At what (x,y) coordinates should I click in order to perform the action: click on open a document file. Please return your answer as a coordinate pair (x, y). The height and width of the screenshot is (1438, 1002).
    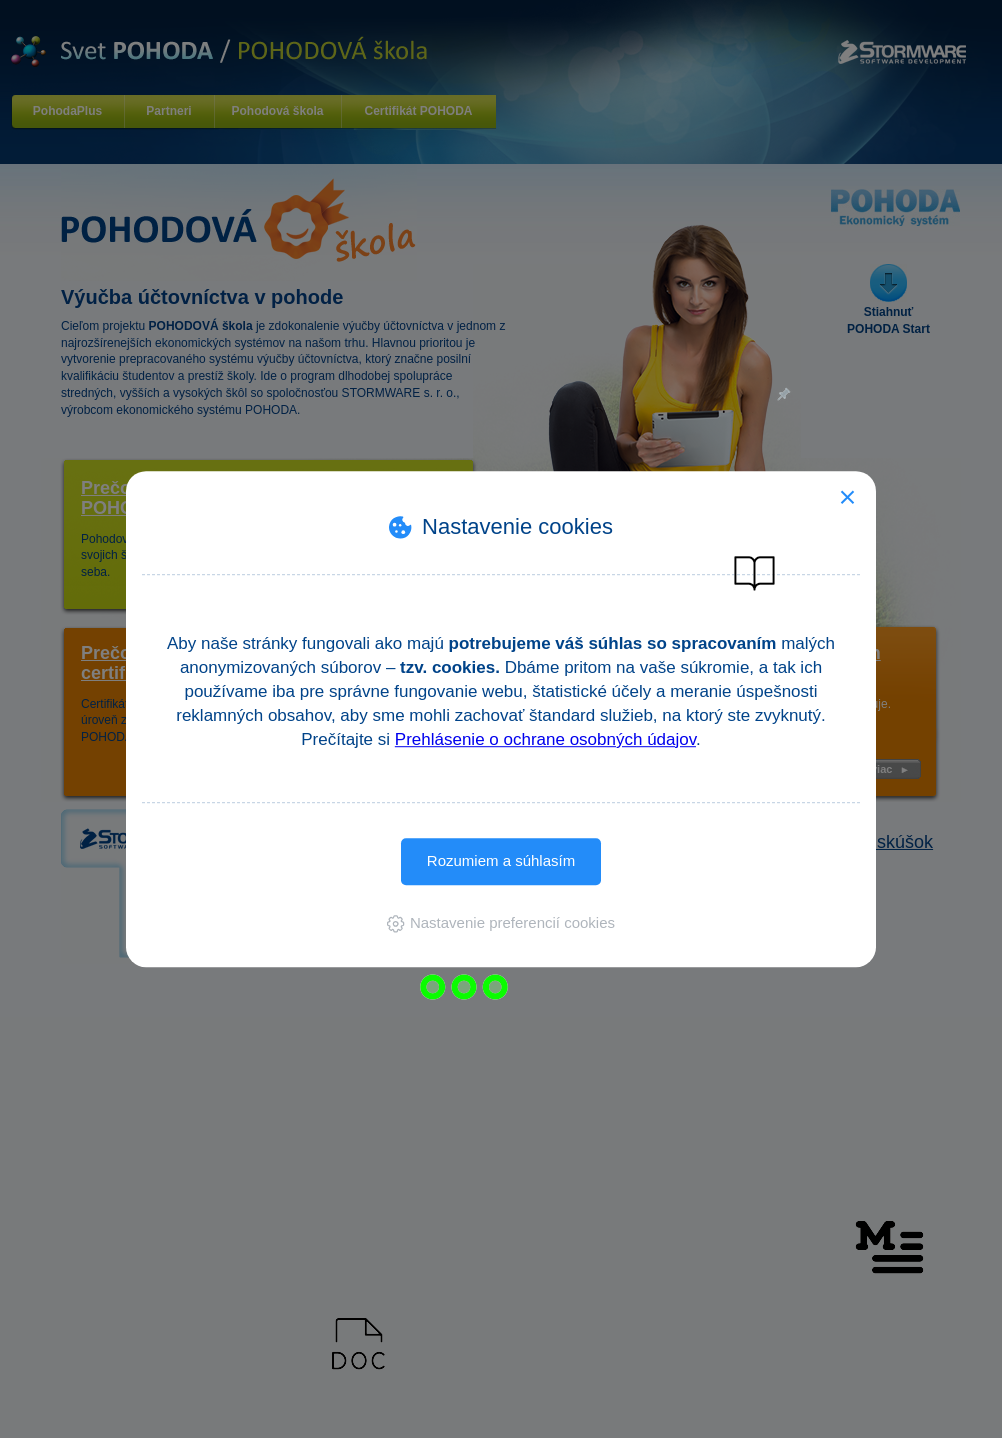
    Looking at the image, I should click on (359, 1346).